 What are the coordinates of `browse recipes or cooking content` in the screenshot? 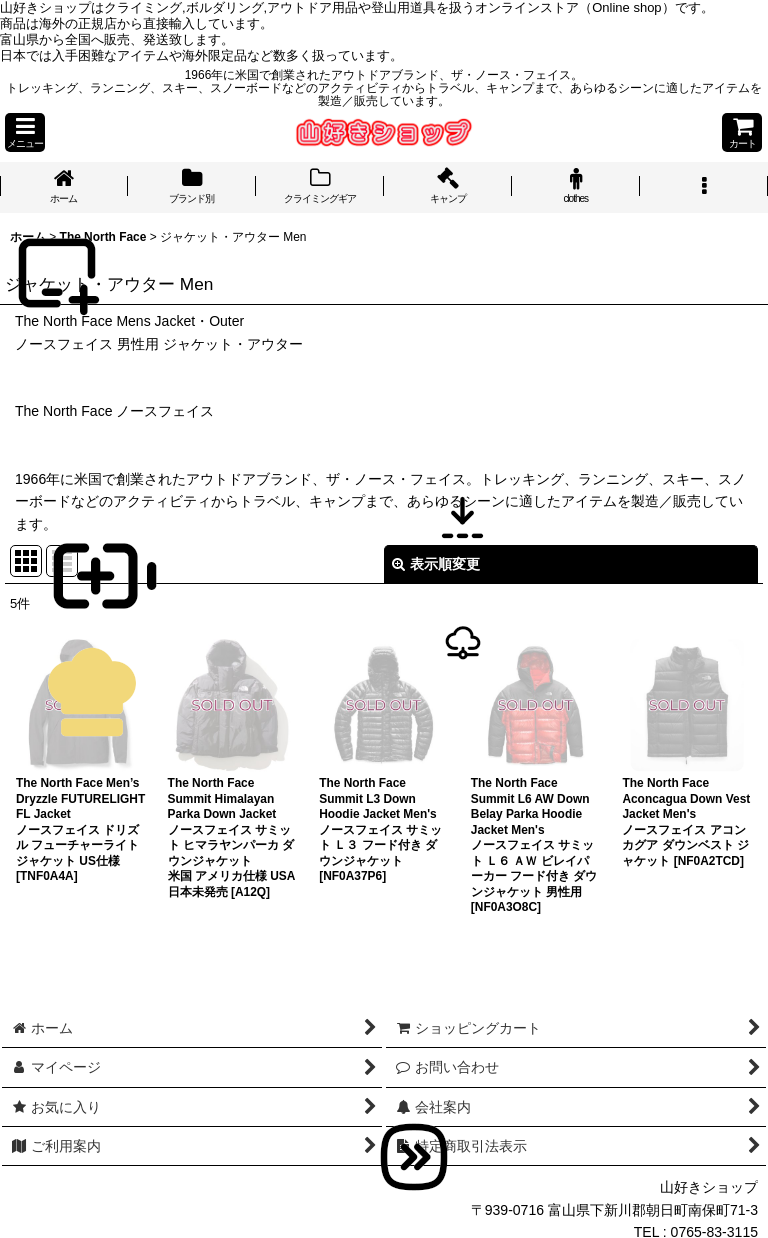 It's located at (92, 692).